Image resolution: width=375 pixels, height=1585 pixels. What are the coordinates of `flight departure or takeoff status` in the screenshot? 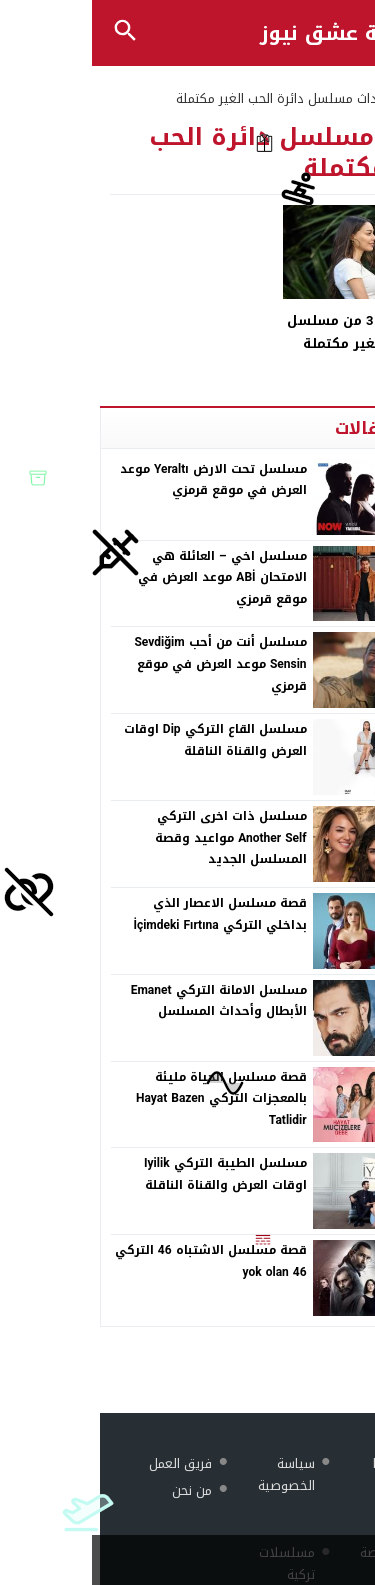 It's located at (88, 1511).